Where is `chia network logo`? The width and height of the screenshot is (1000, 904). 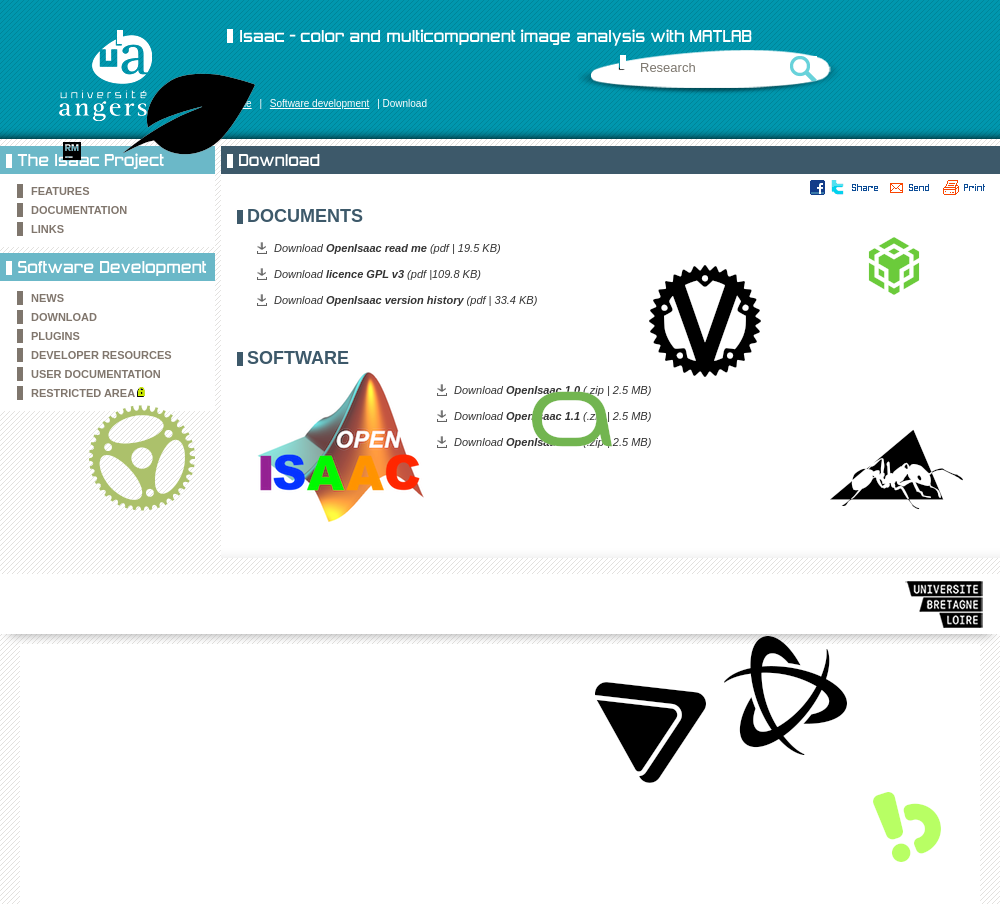 chia network logo is located at coordinates (189, 114).